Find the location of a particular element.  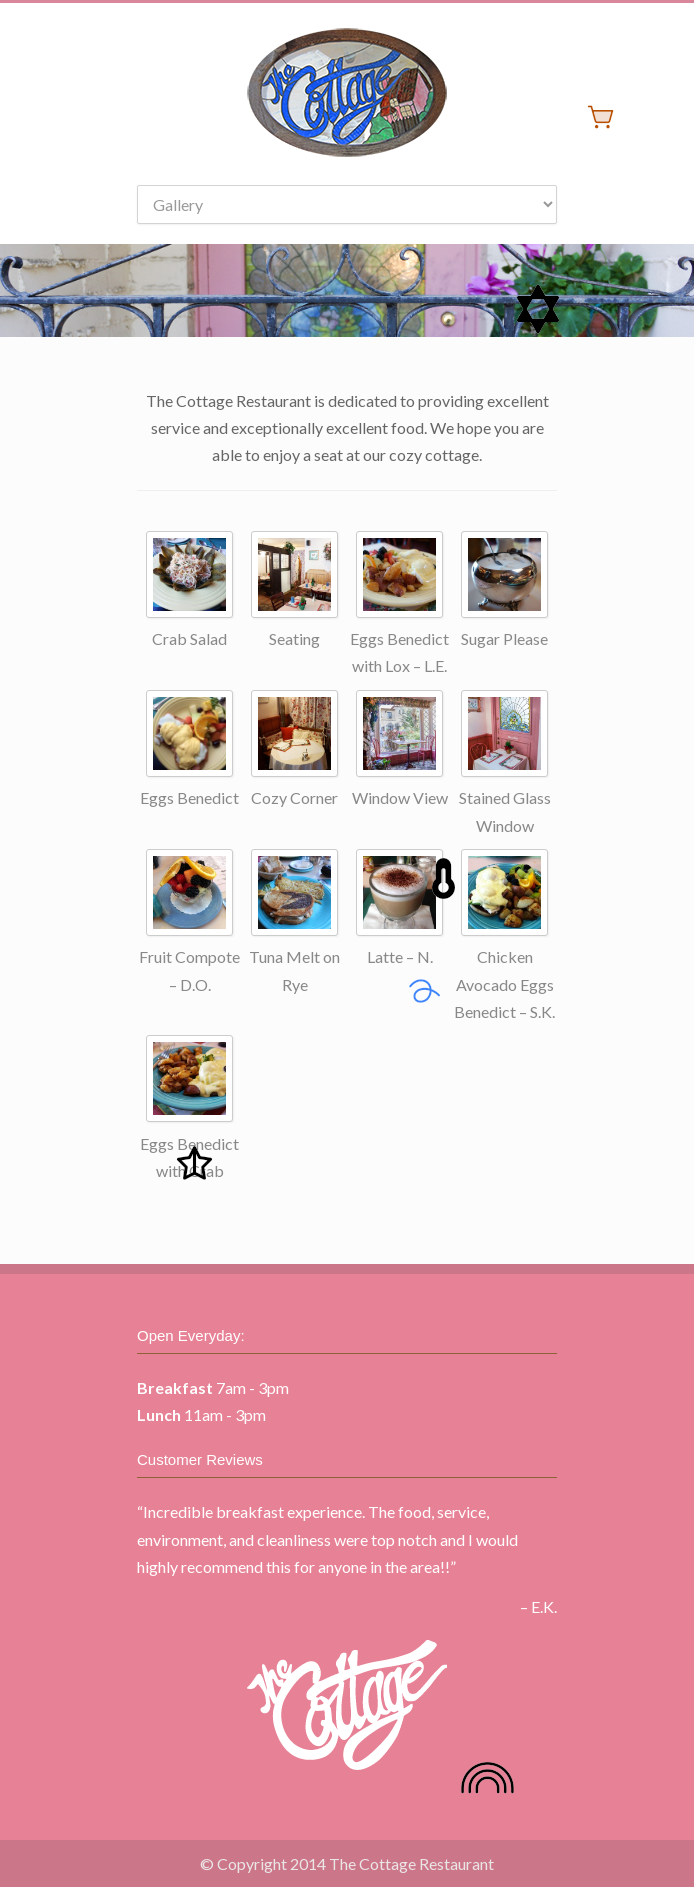

view your shopping cart is located at coordinates (601, 117).